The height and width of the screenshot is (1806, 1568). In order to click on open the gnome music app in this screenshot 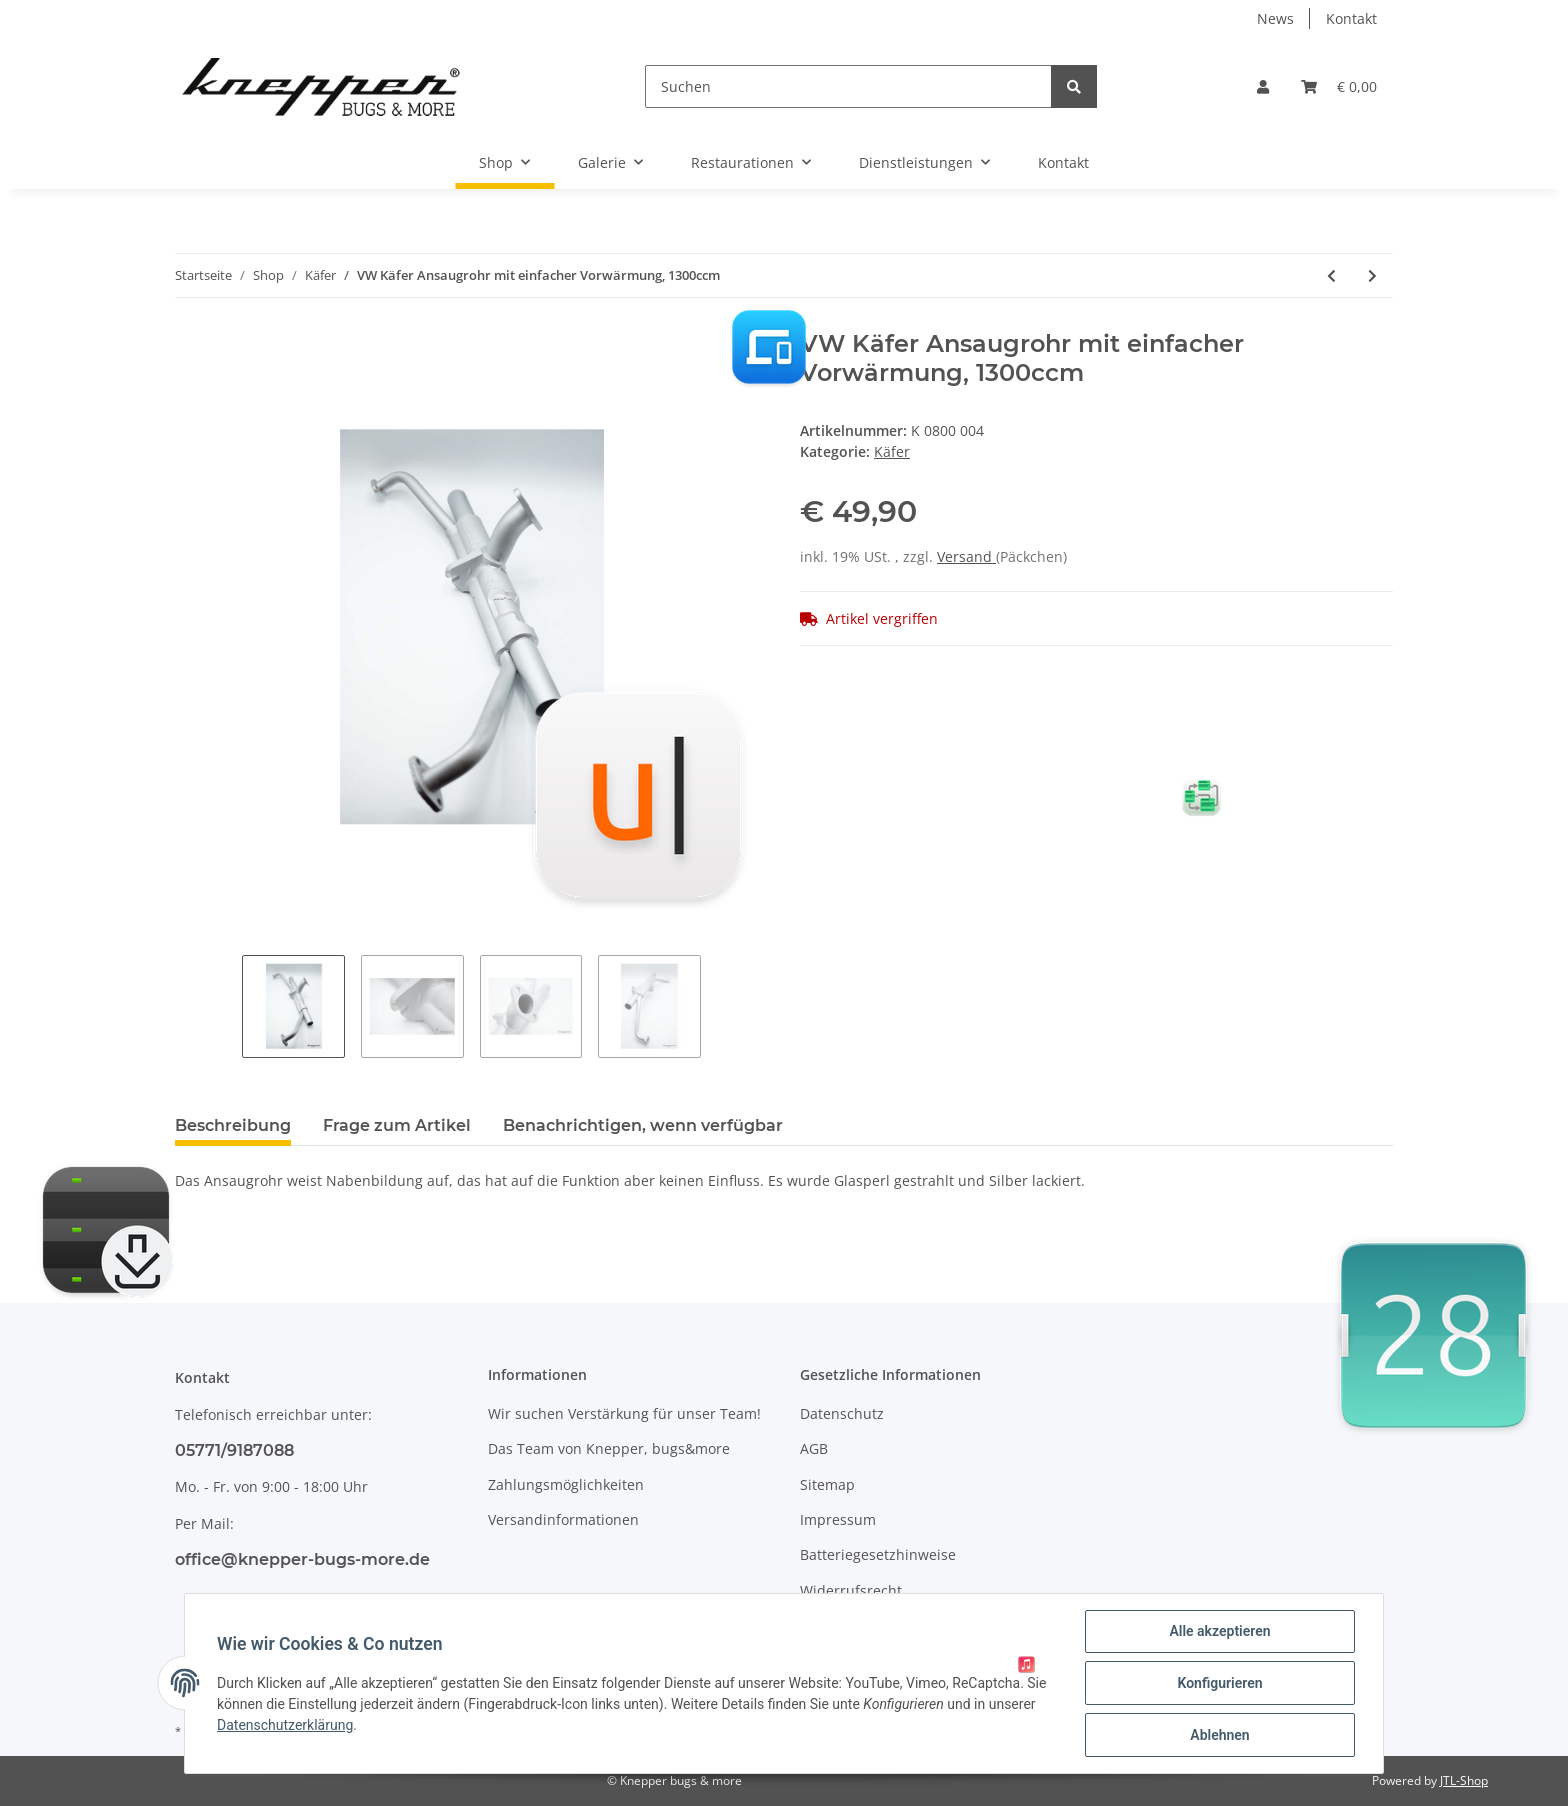, I will do `click(1026, 1664)`.